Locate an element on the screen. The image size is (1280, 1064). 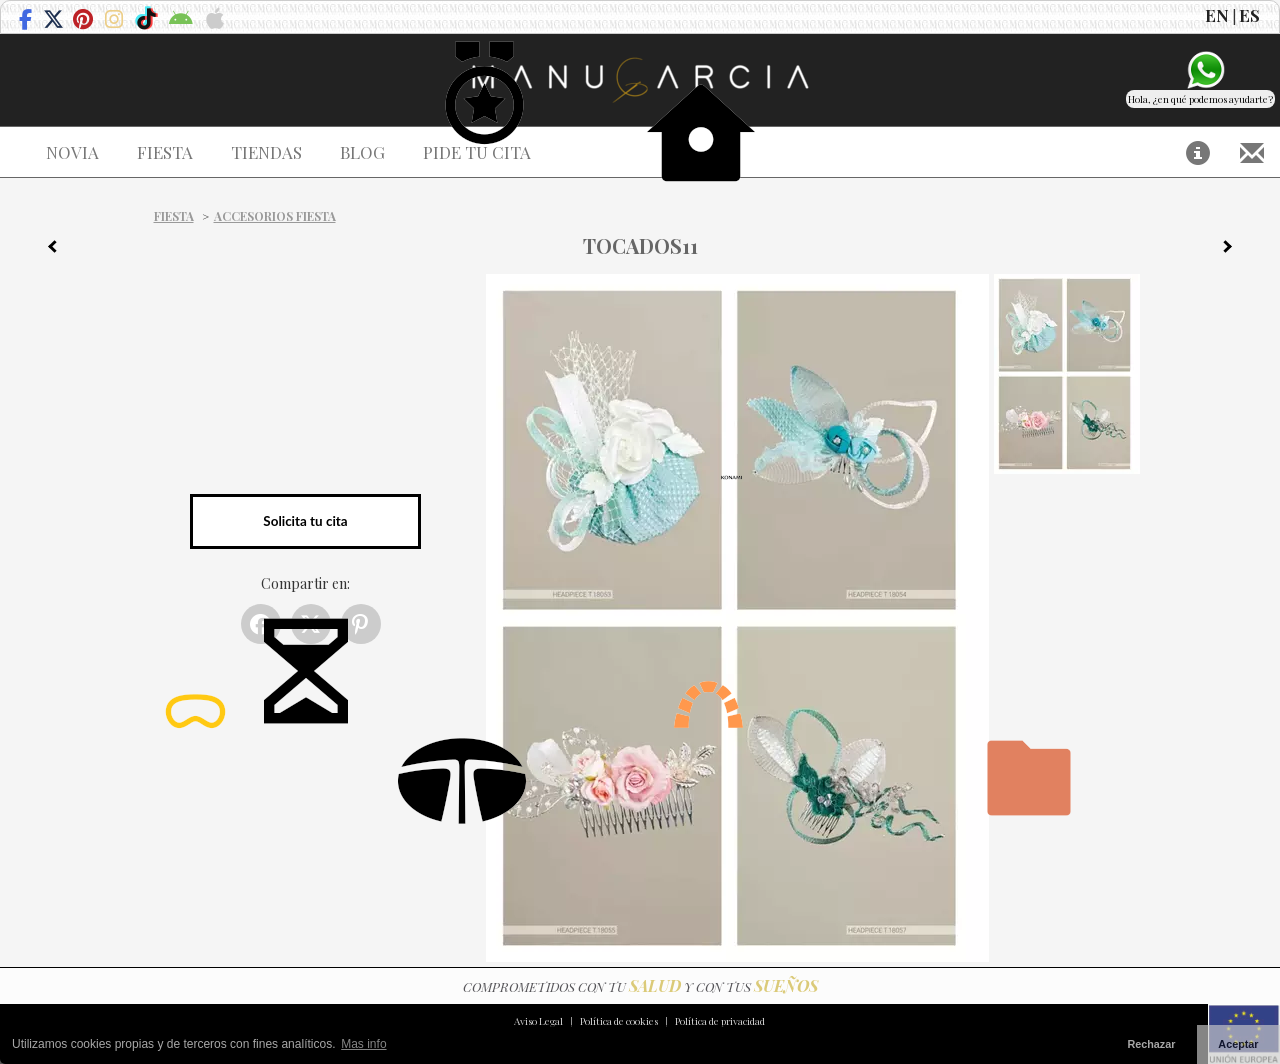
konami company logo is located at coordinates (731, 477).